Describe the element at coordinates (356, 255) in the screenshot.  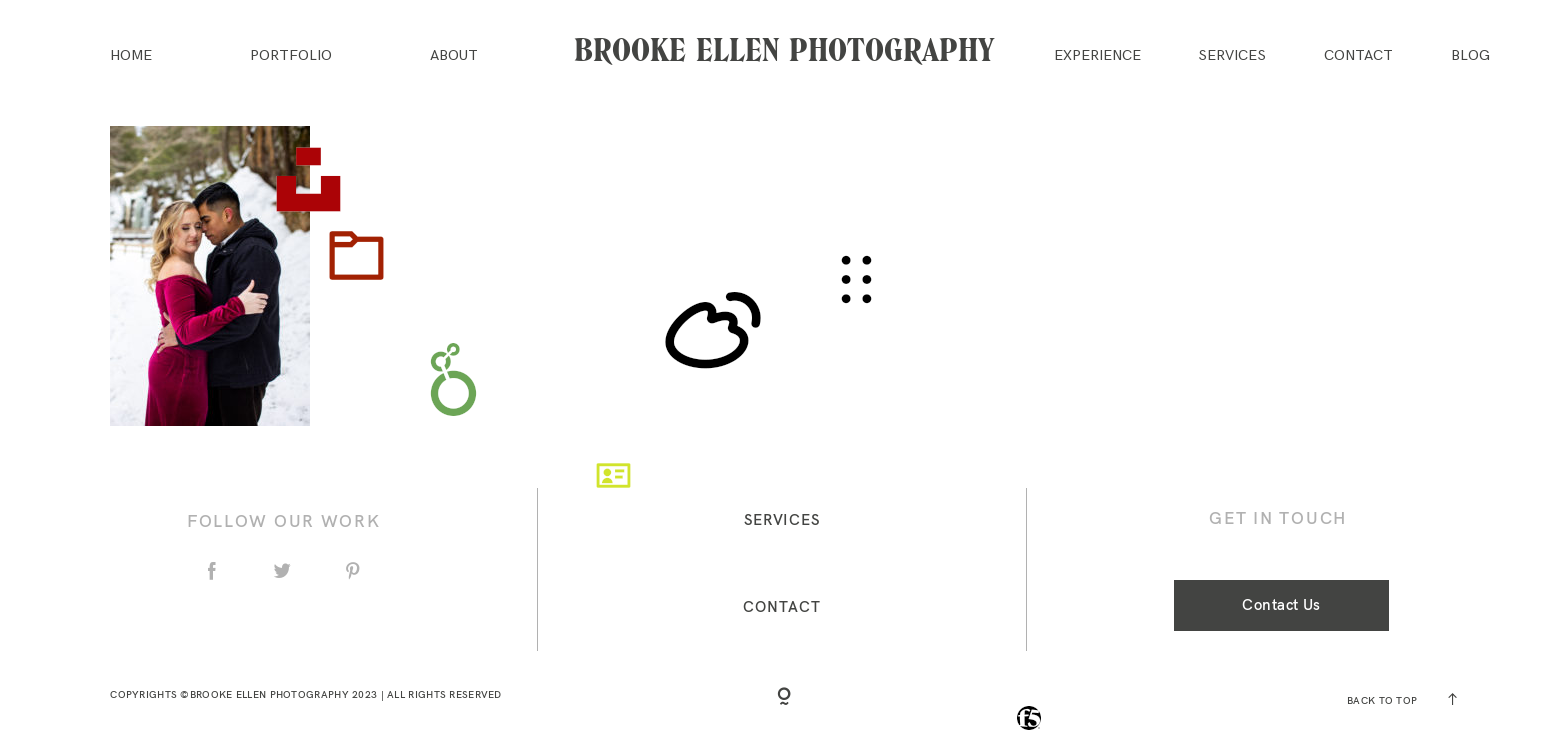
I see `open folder to view files` at that location.